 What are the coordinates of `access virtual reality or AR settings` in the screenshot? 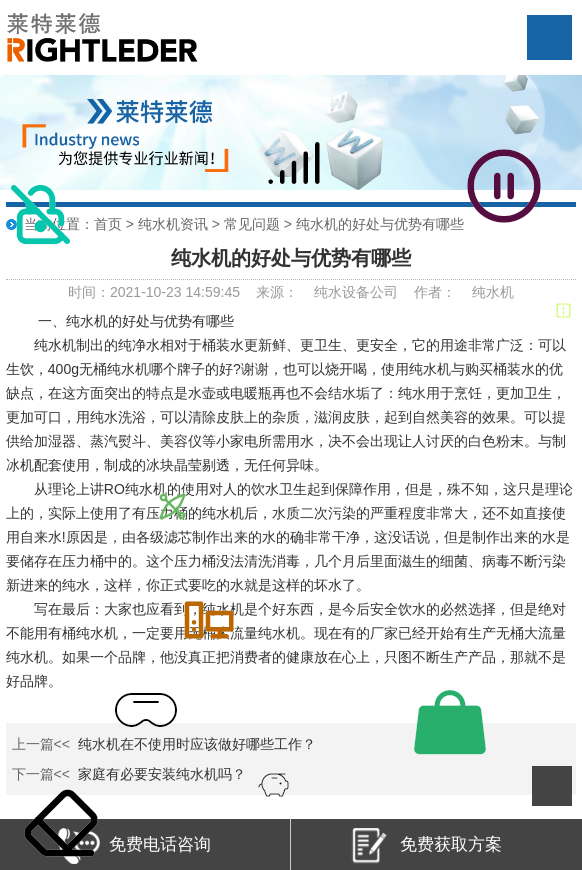 It's located at (146, 710).